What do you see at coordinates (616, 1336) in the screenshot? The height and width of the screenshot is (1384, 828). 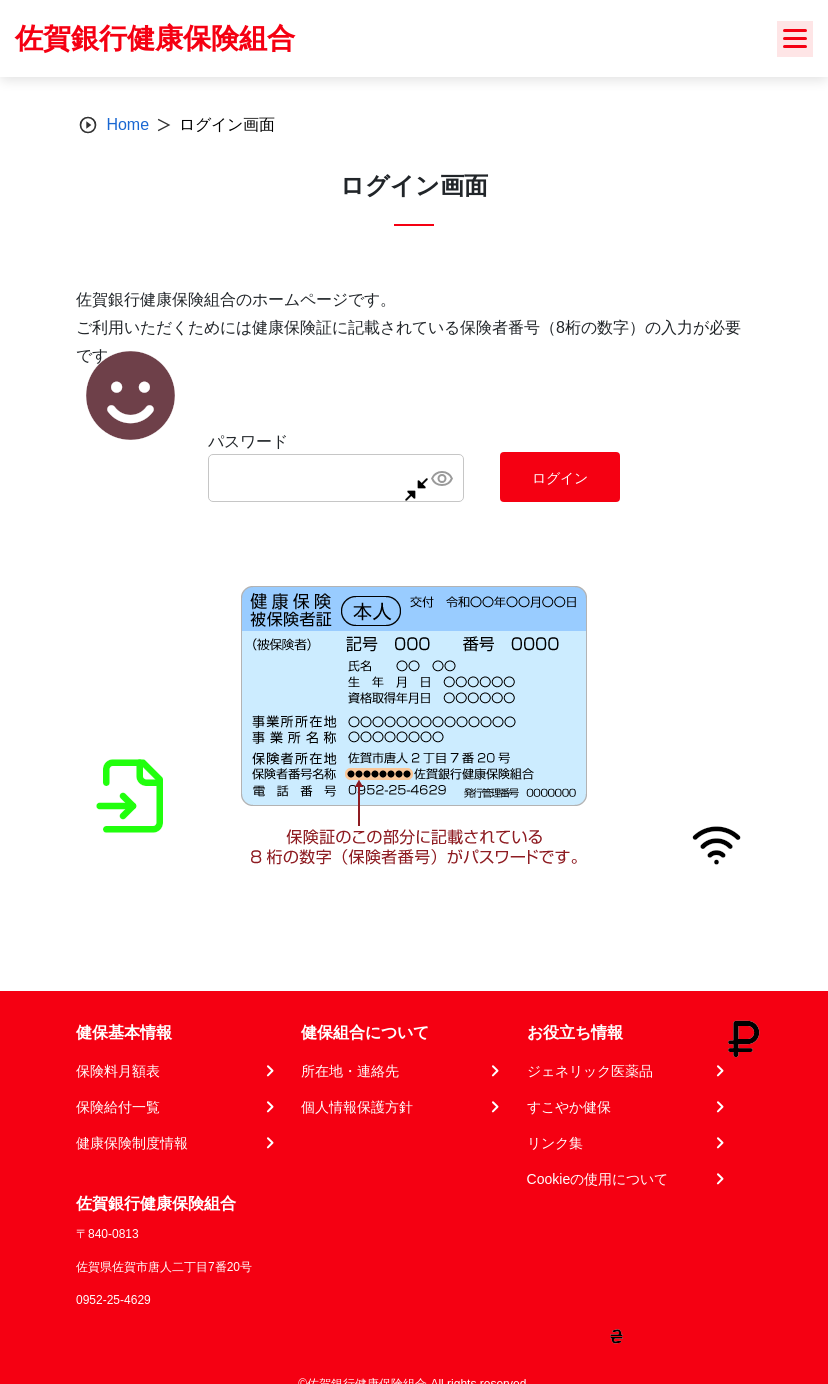 I see `indicates Ukrainian hryvnia currency` at bounding box center [616, 1336].